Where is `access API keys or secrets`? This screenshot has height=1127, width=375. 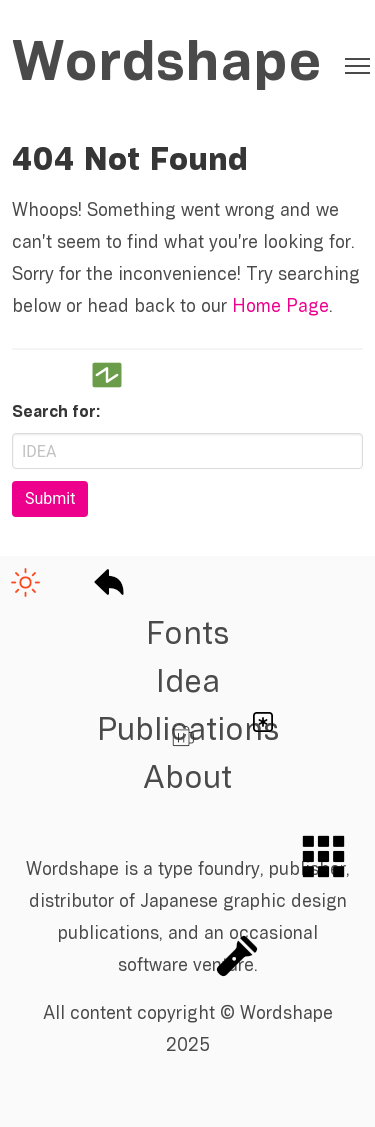 access API keys or secrets is located at coordinates (263, 722).